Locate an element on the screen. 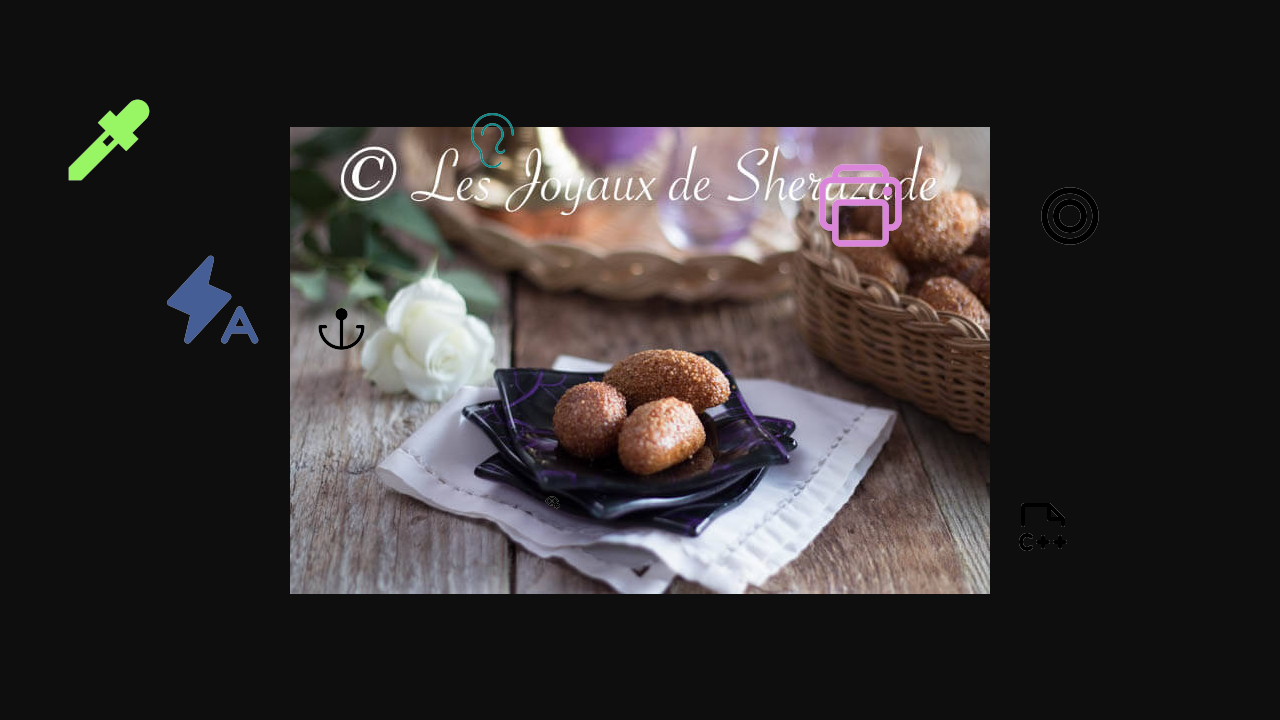  anchor link or reference point in a document is located at coordinates (341, 328).